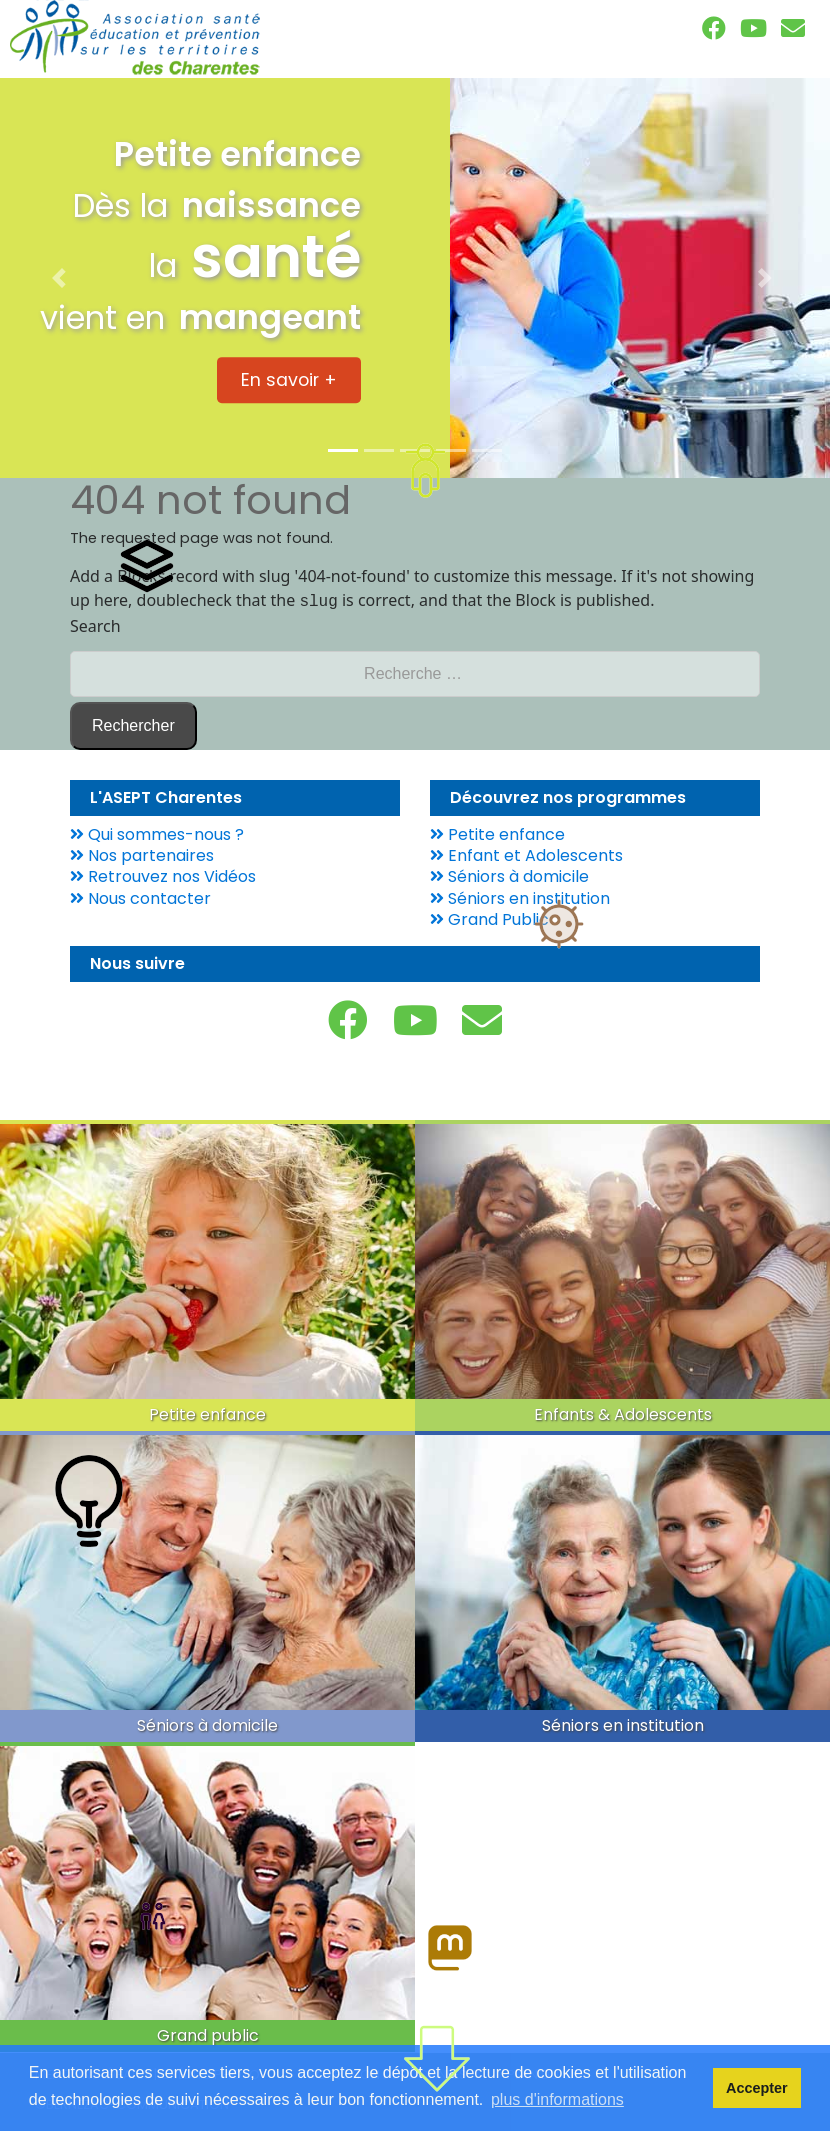 This screenshot has width=830, height=2131. I want to click on open mastodon app, so click(450, 1947).